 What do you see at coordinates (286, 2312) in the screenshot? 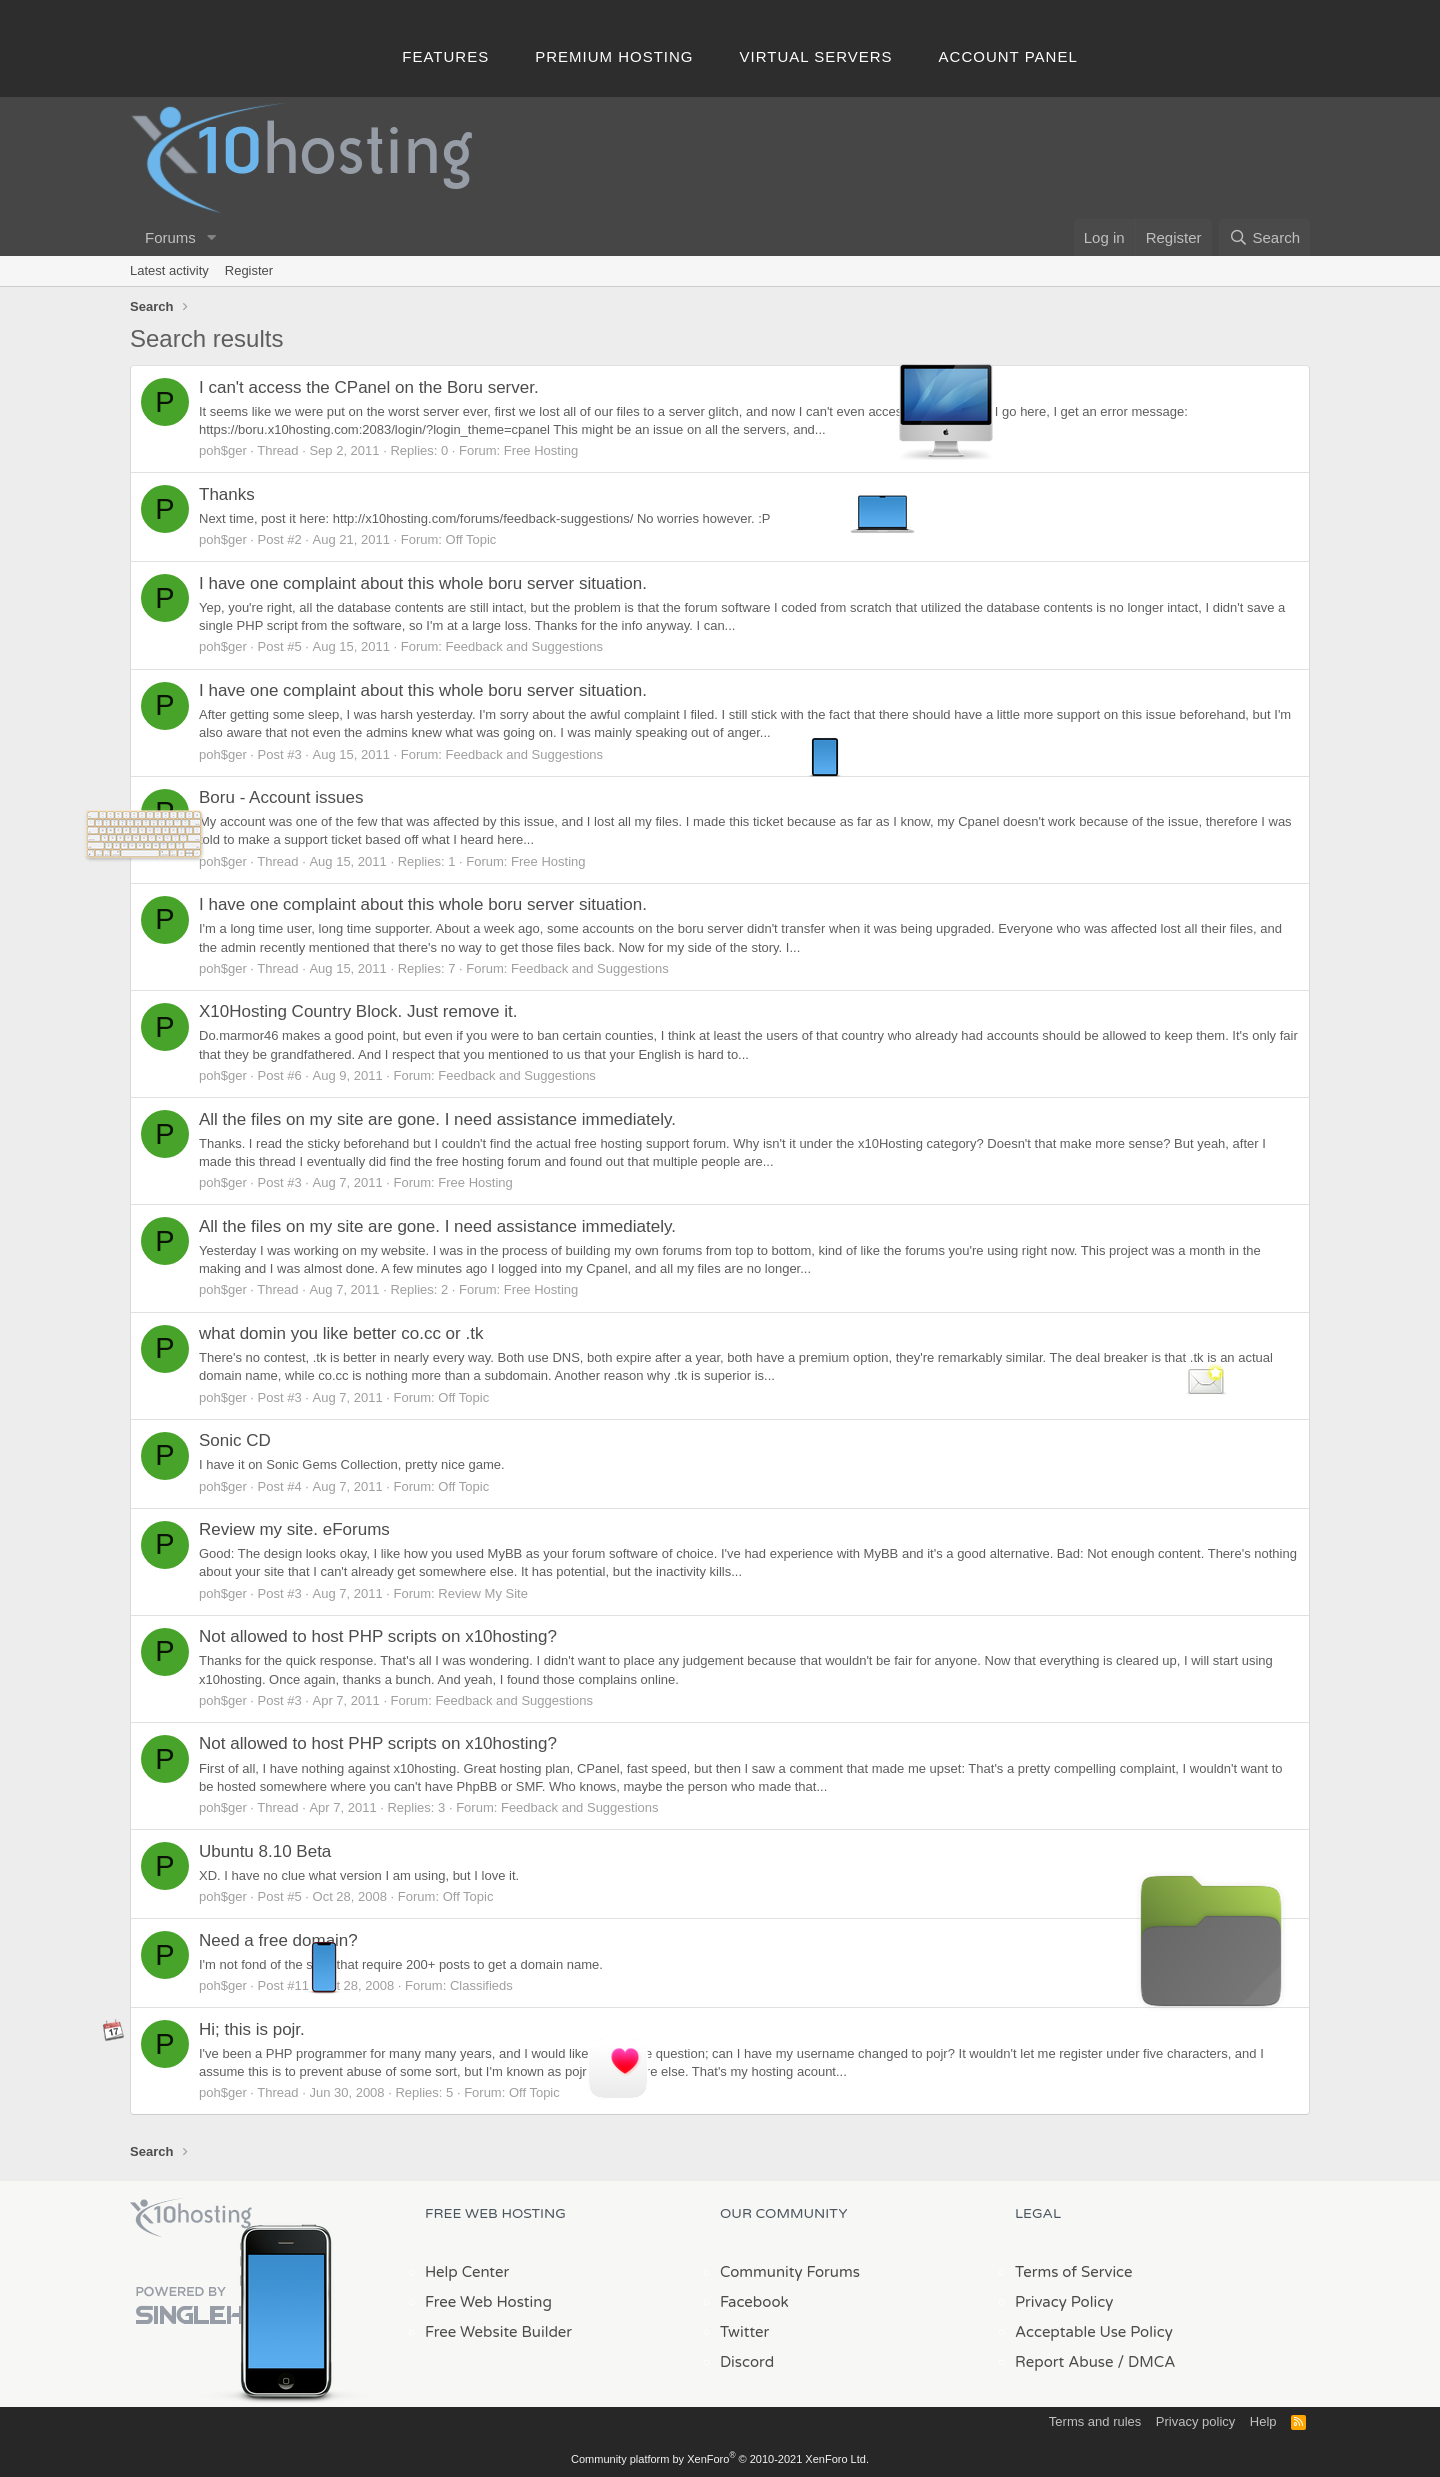
I see `indicates a connected iPhone device` at bounding box center [286, 2312].